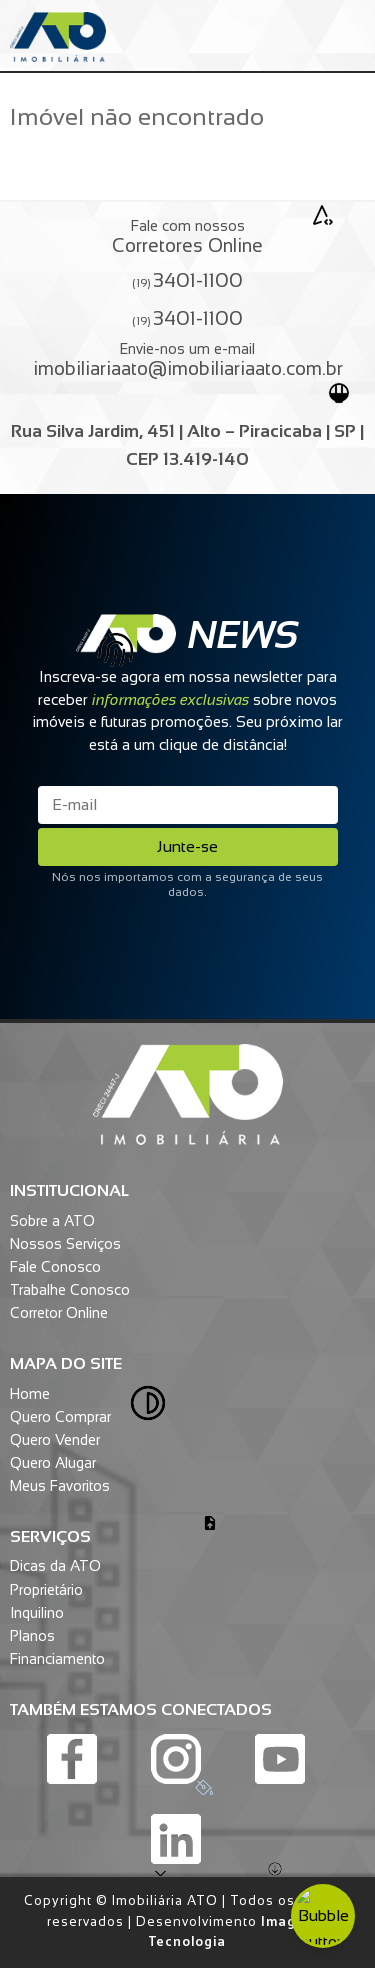 The image size is (375, 1968). Describe the element at coordinates (148, 1403) in the screenshot. I see `adjust display contrast settings` at that location.